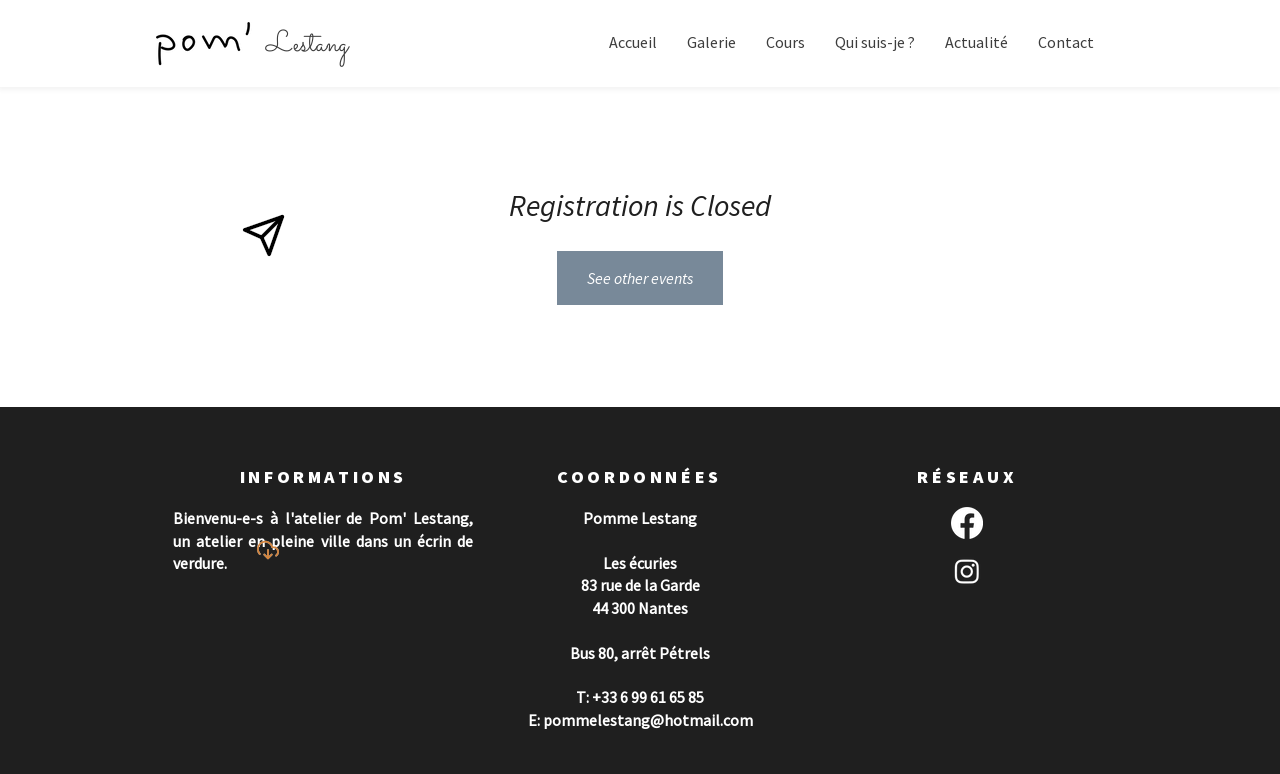 The width and height of the screenshot is (1280, 774). I want to click on download file from cloud storage, so click(268, 550).